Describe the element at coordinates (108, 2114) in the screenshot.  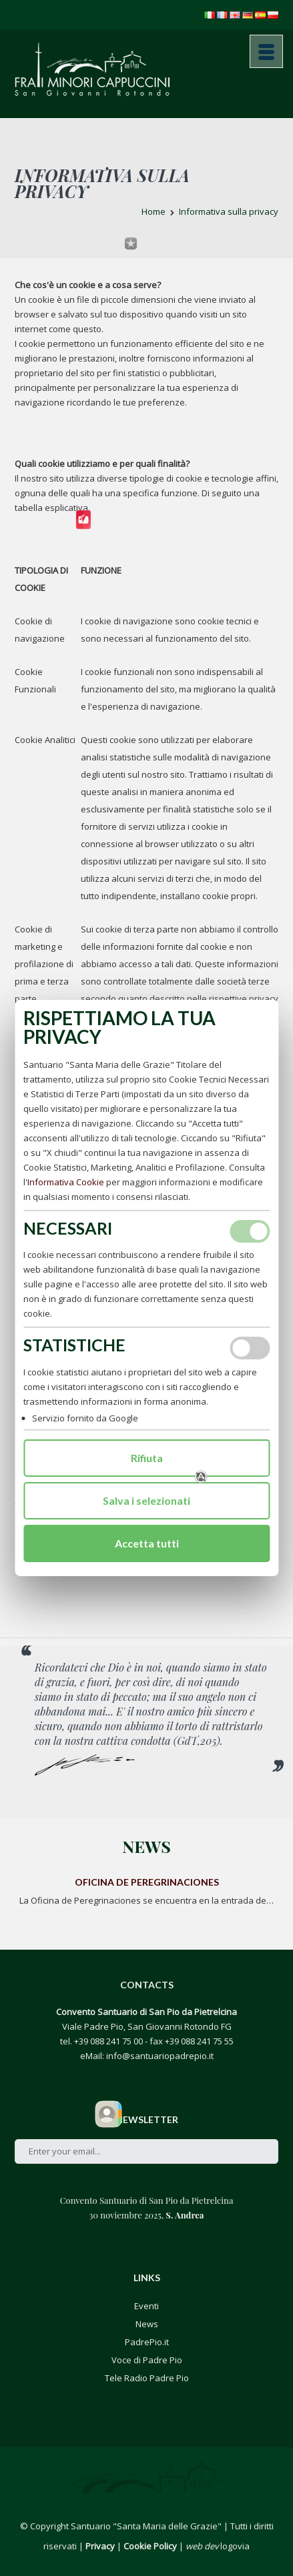
I see `open the contacts app` at that location.